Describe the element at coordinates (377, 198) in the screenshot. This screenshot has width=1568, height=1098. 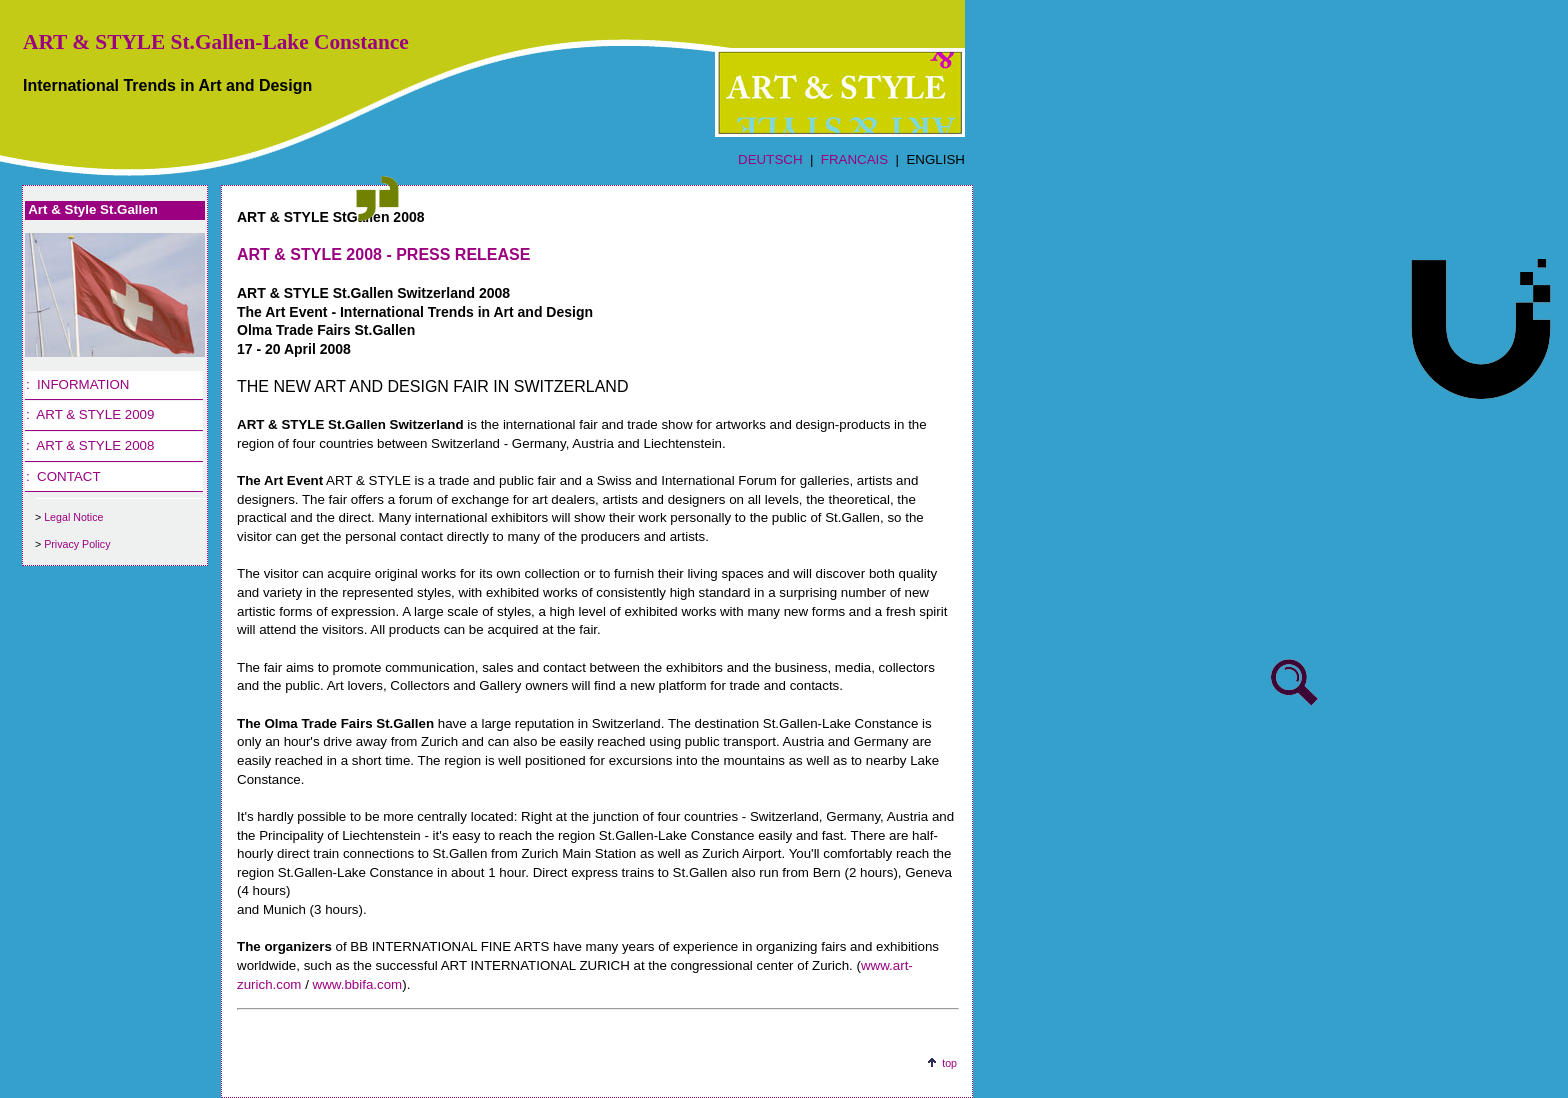
I see `visit glassdoor website` at that location.